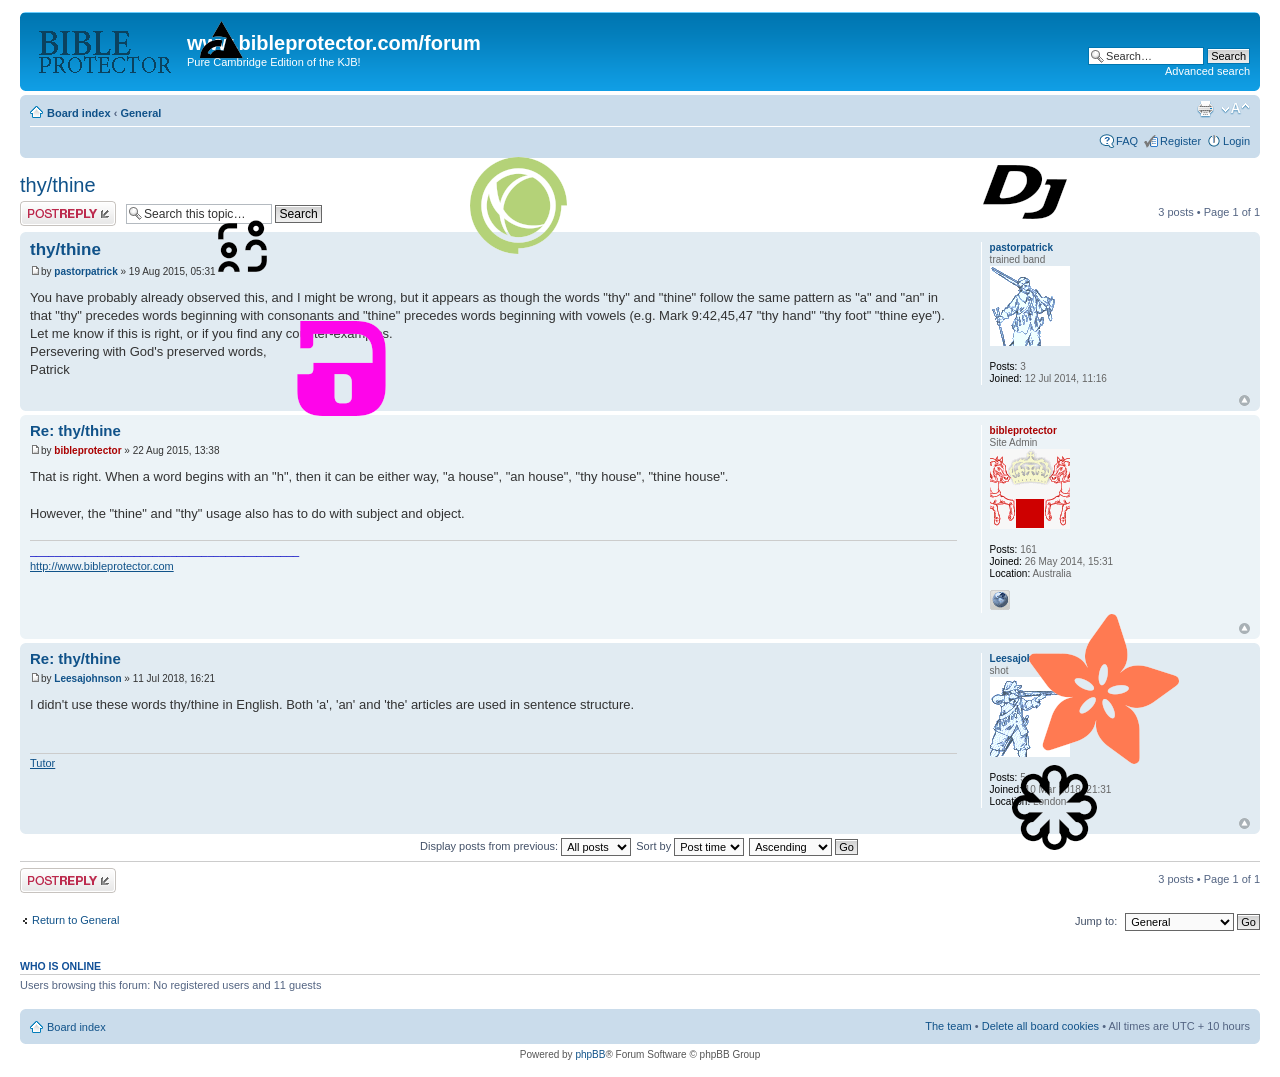 The height and width of the screenshot is (1077, 1280). Describe the element at coordinates (341, 368) in the screenshot. I see `open MetaGer search engine` at that location.